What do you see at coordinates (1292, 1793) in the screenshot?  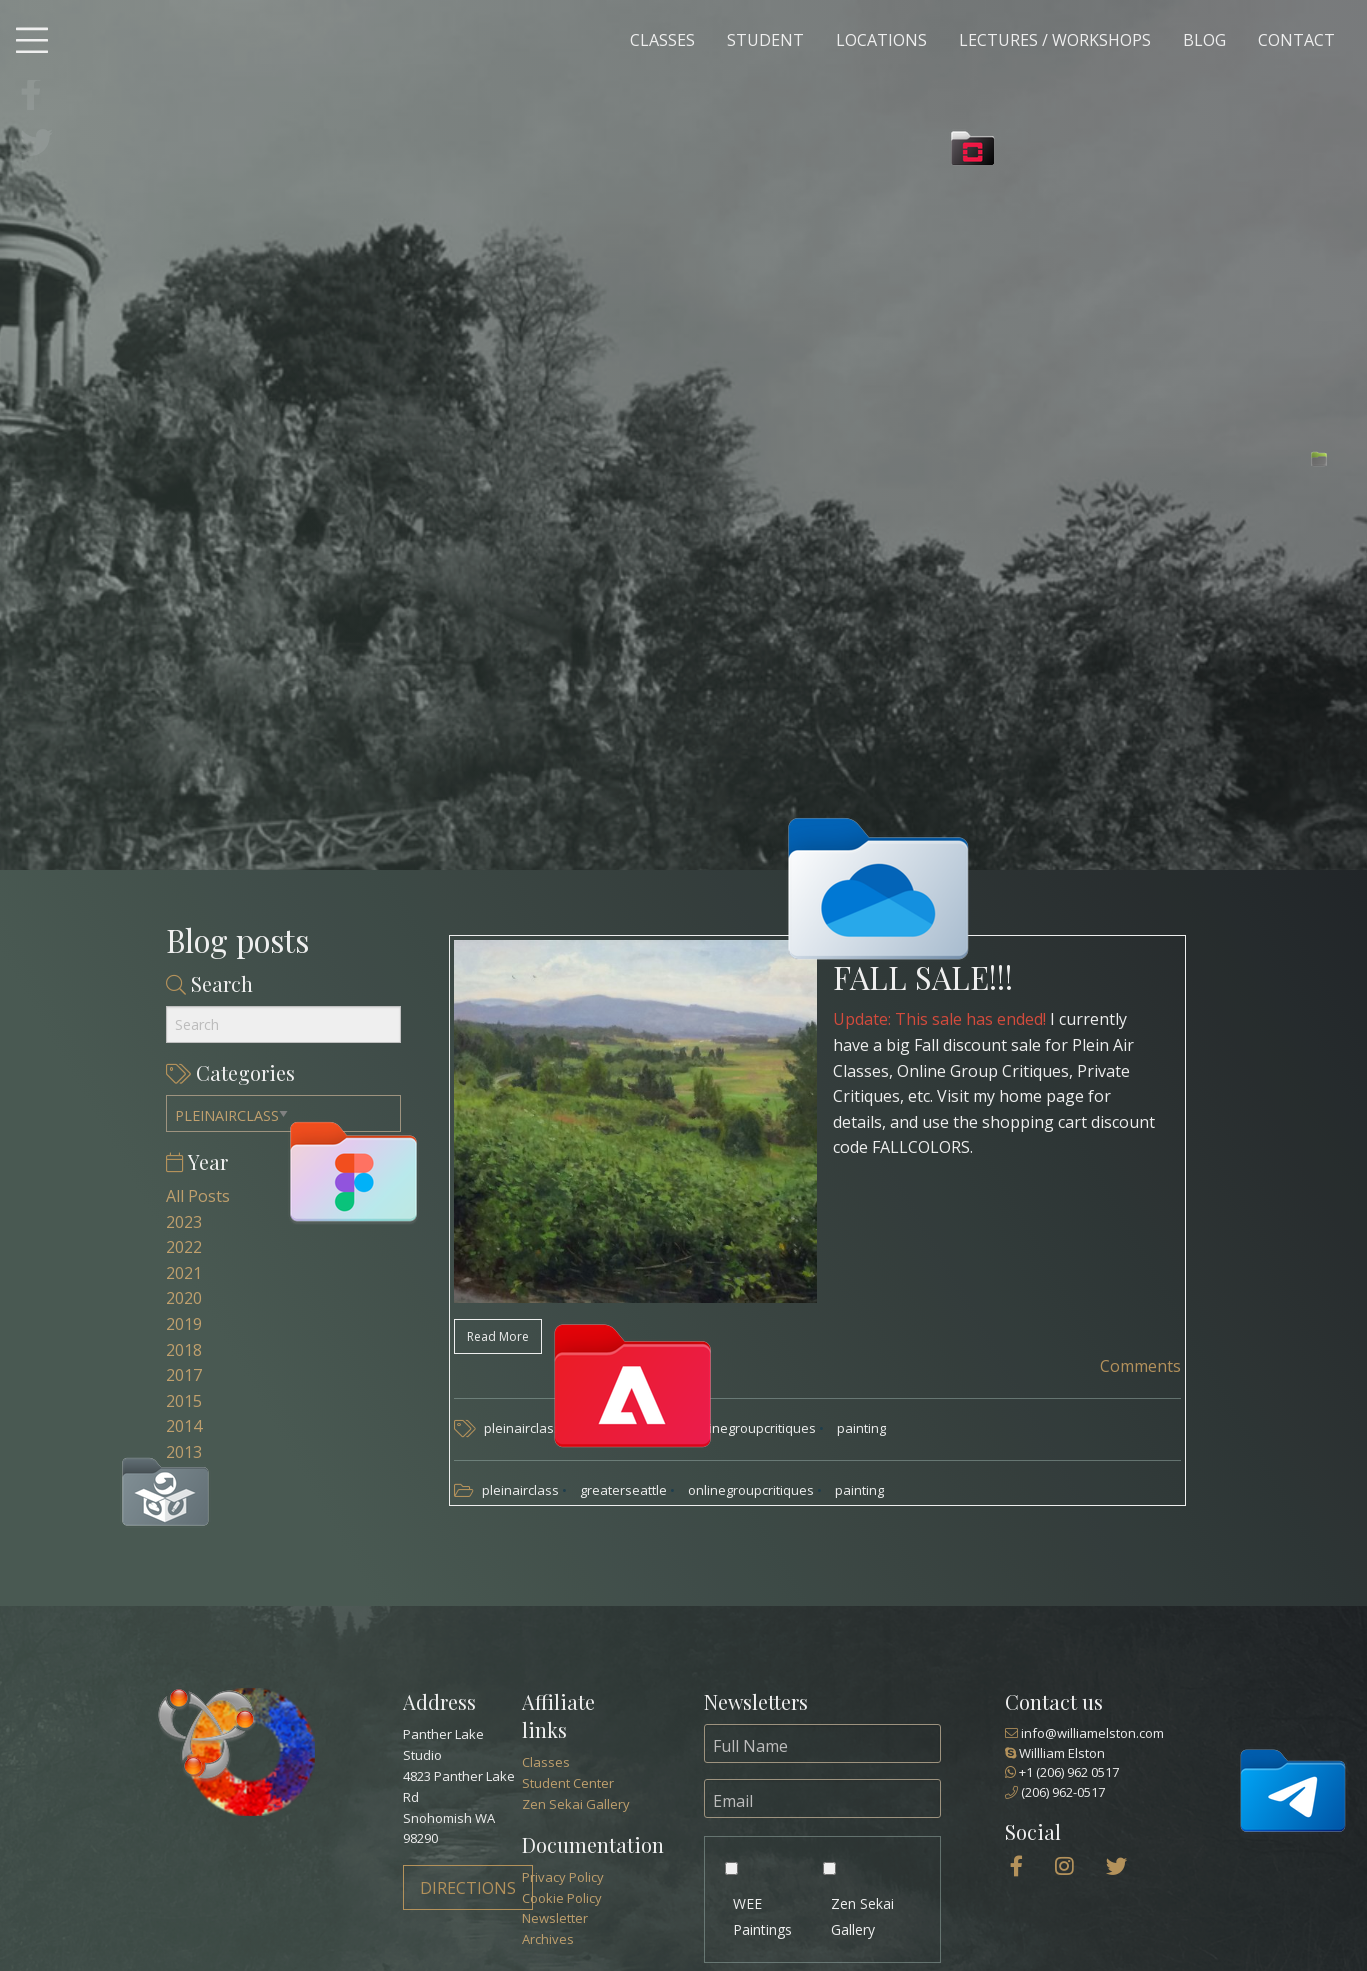 I see `open folder containing Telegram files` at bounding box center [1292, 1793].